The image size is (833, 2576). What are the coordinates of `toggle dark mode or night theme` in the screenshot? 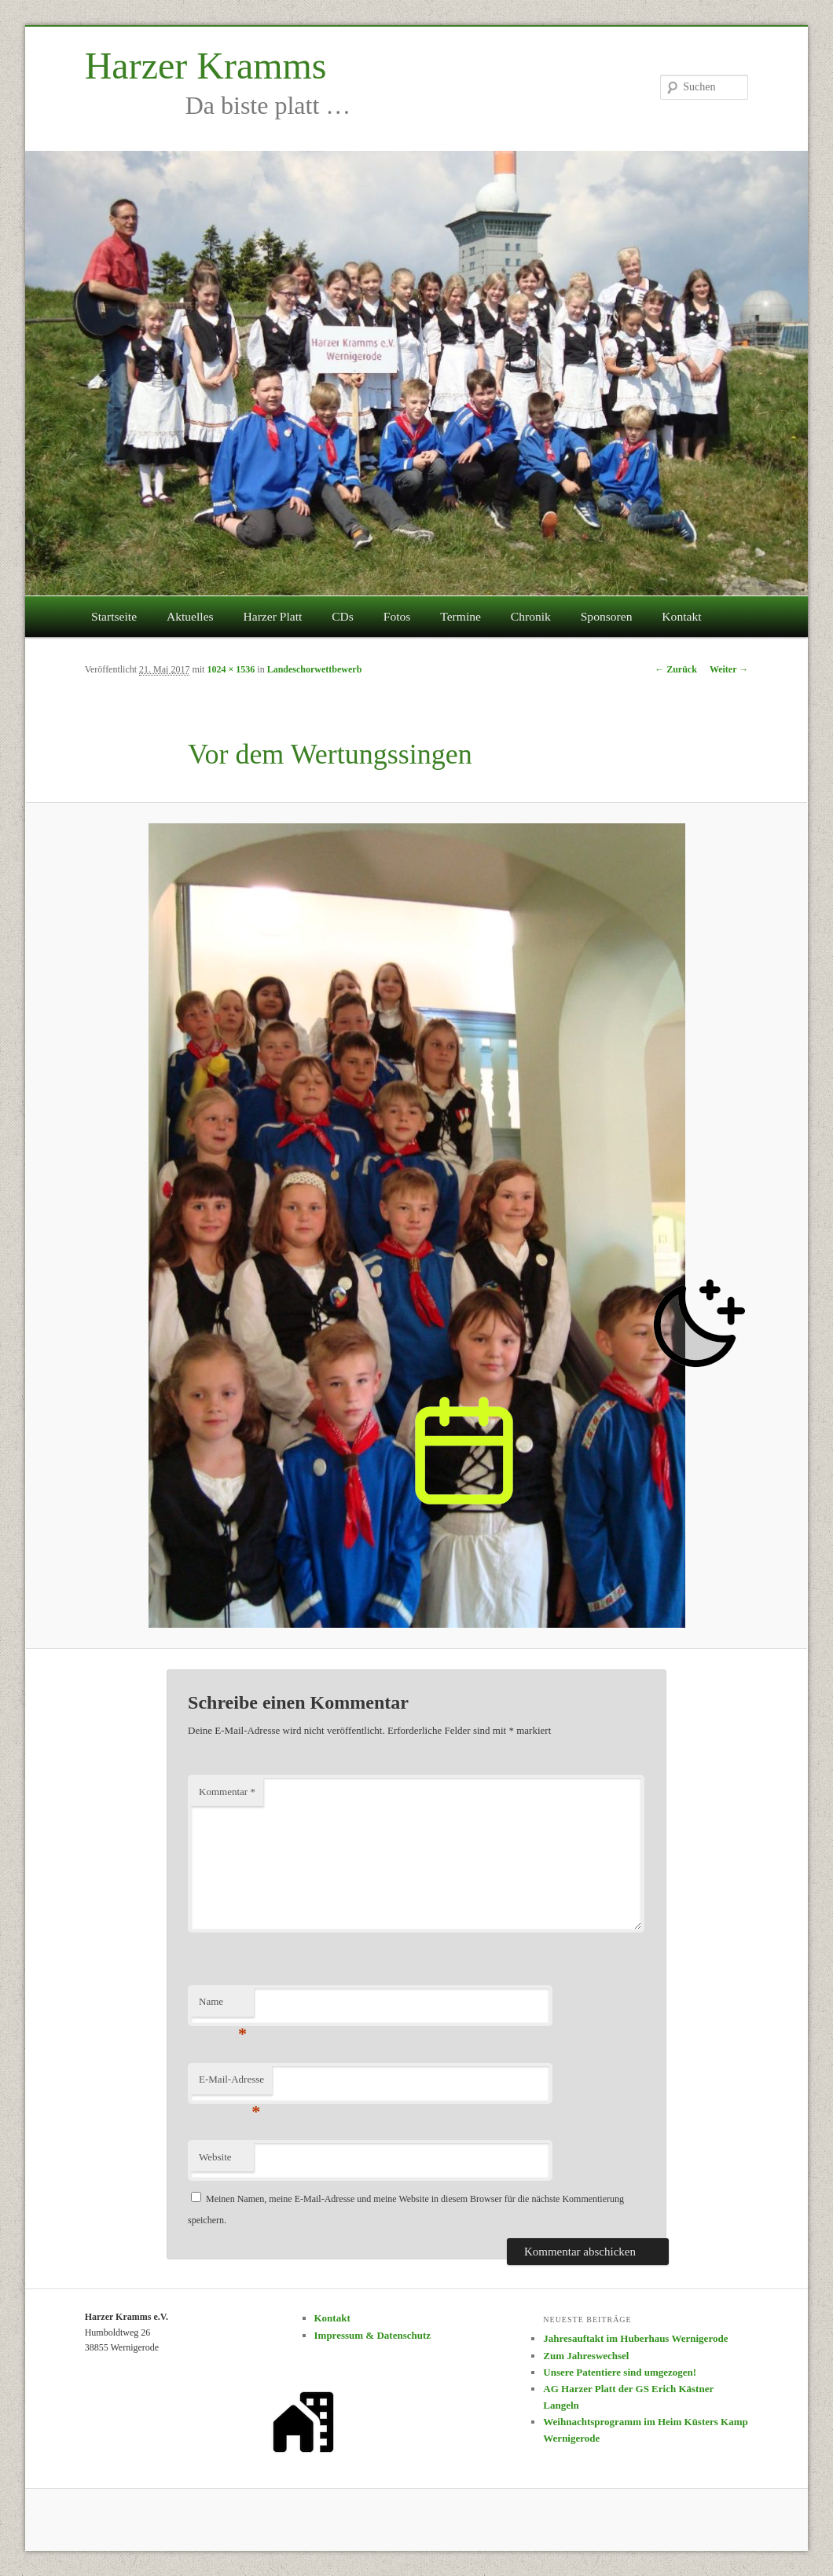 It's located at (695, 1325).